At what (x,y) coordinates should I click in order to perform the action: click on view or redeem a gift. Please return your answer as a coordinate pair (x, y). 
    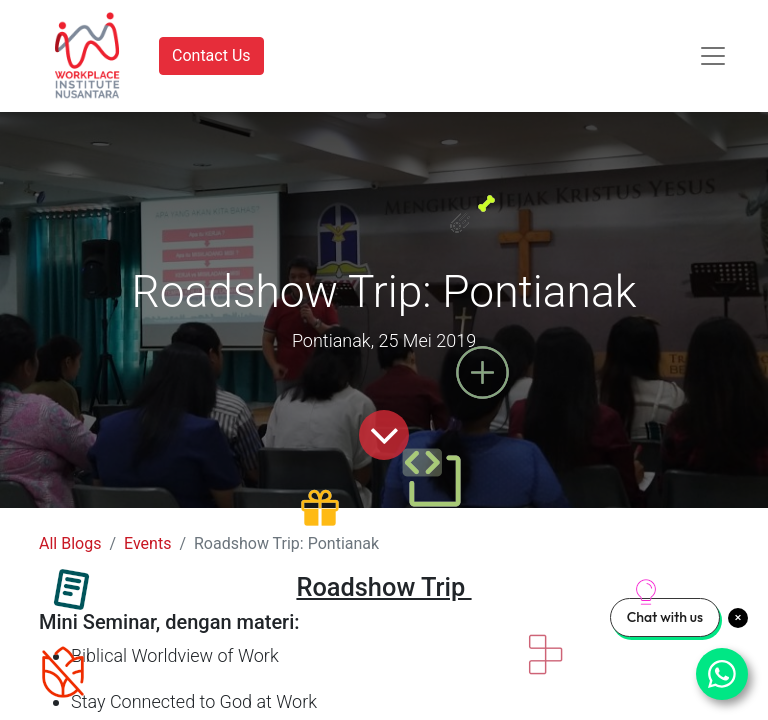
    Looking at the image, I should click on (320, 510).